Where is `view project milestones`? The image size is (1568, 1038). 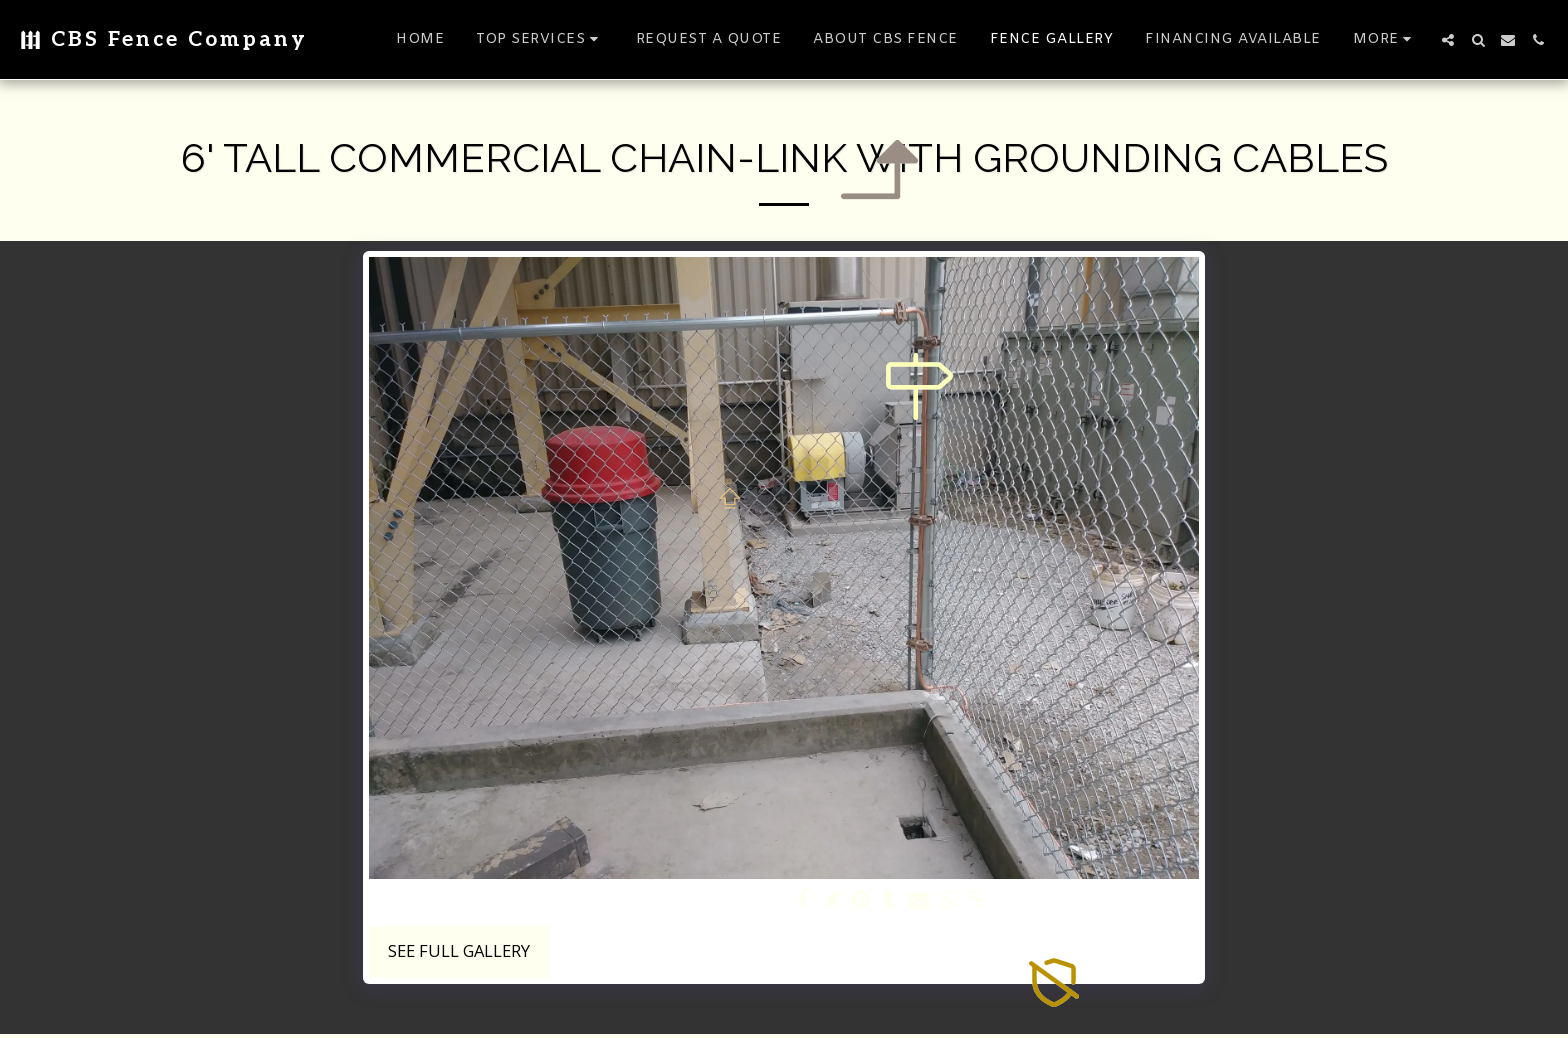 view project milestones is located at coordinates (916, 386).